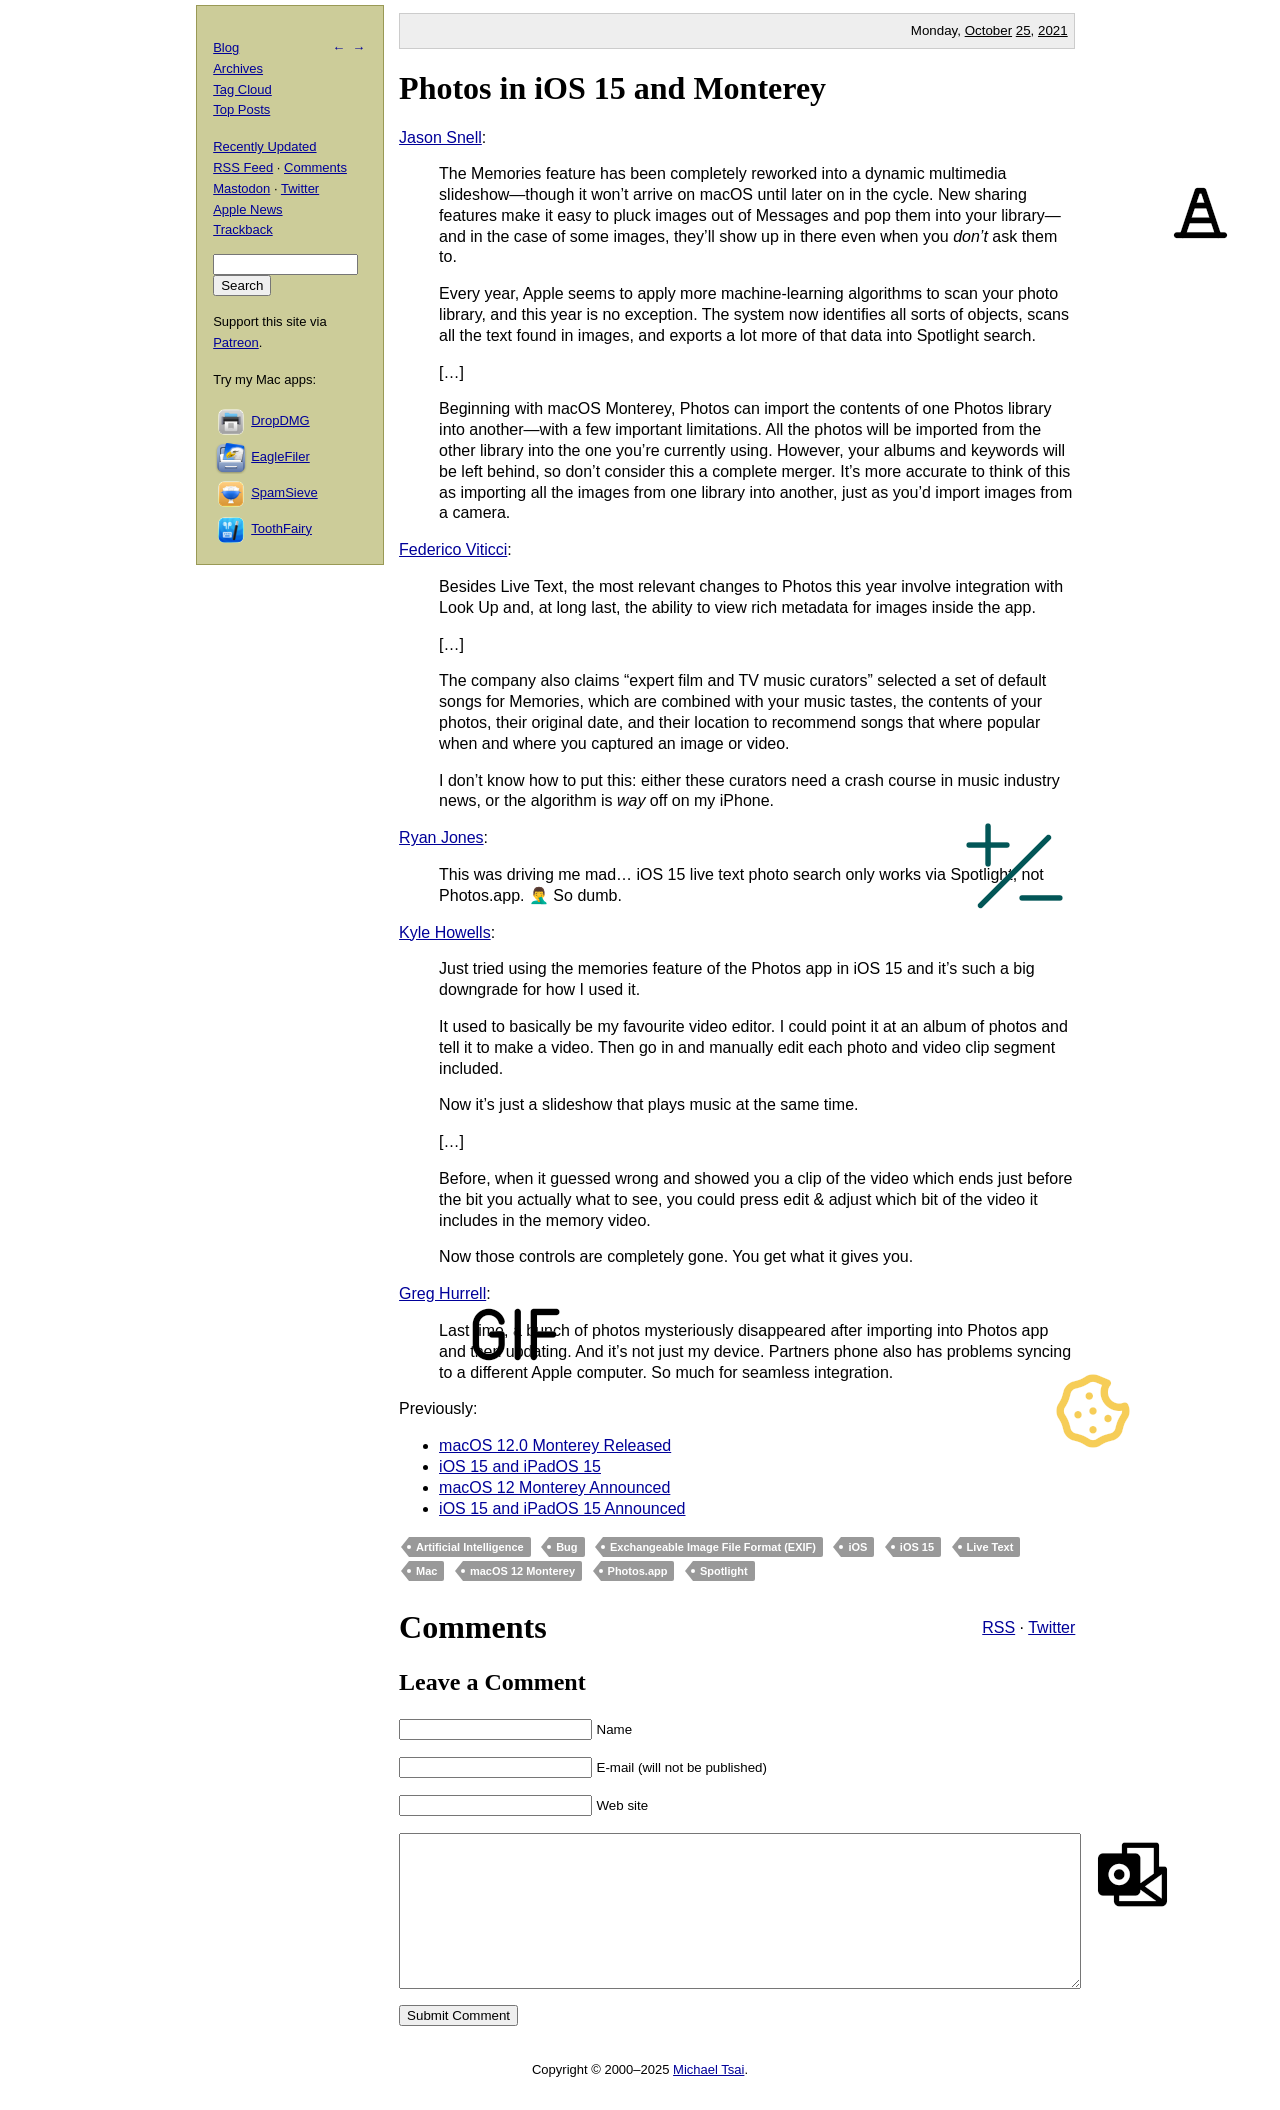 The image size is (1280, 2110). I want to click on toggle between adding and subtracting values, so click(1014, 871).